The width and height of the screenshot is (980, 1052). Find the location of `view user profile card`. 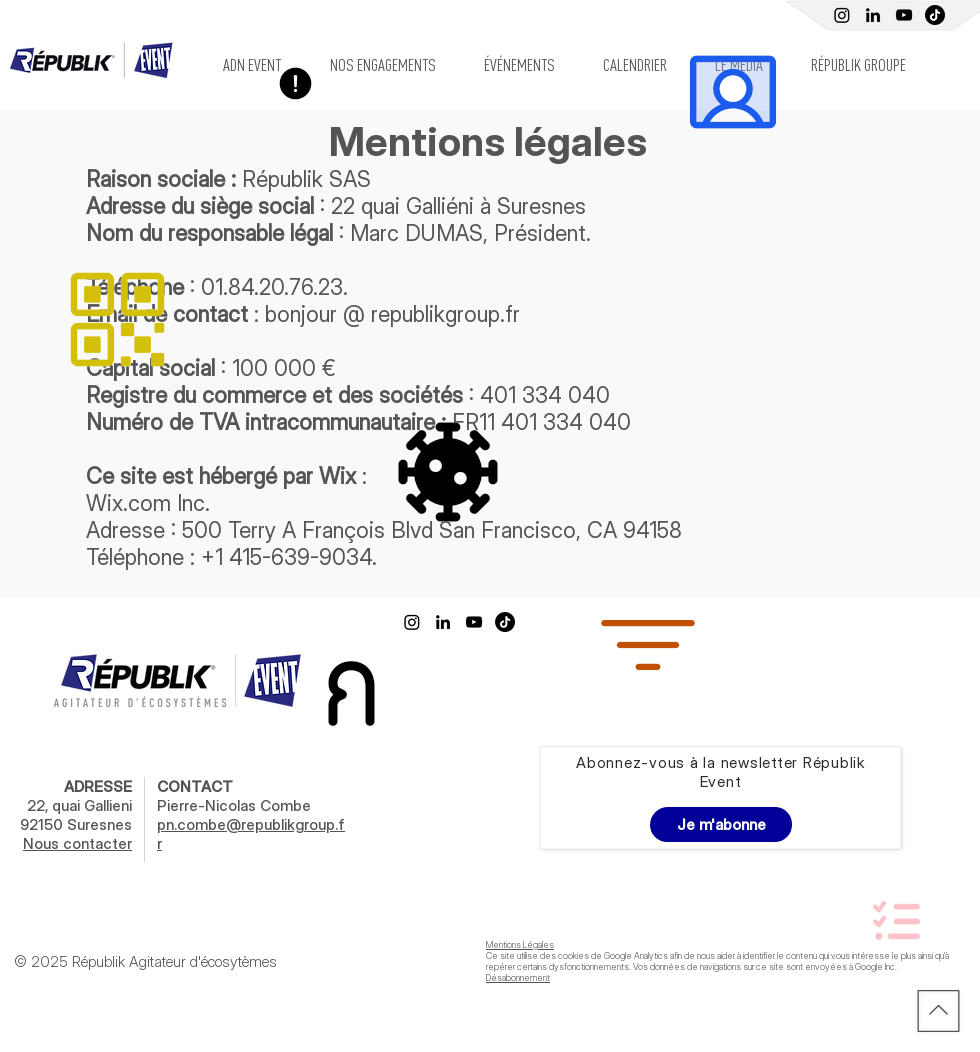

view user profile card is located at coordinates (733, 92).